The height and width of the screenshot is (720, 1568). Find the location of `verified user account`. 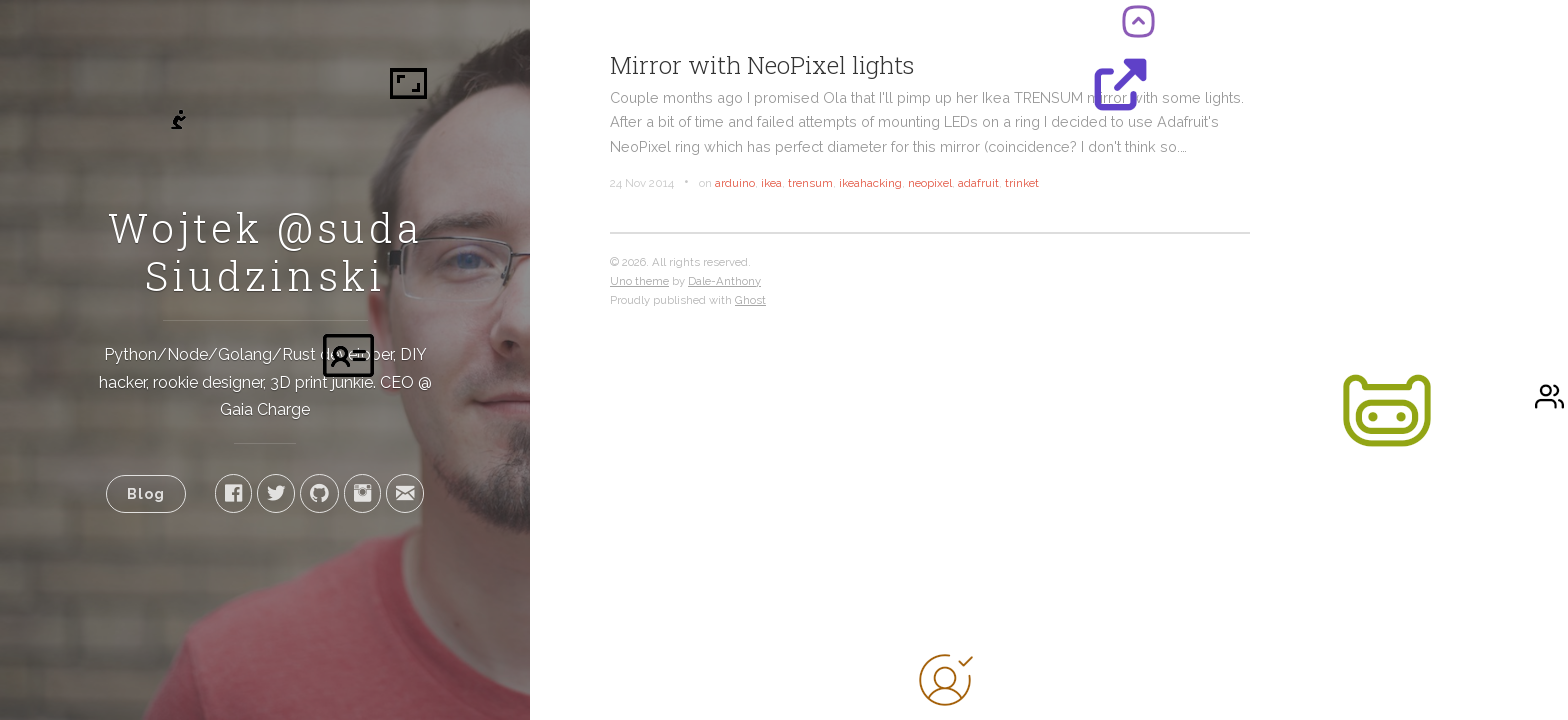

verified user account is located at coordinates (945, 680).